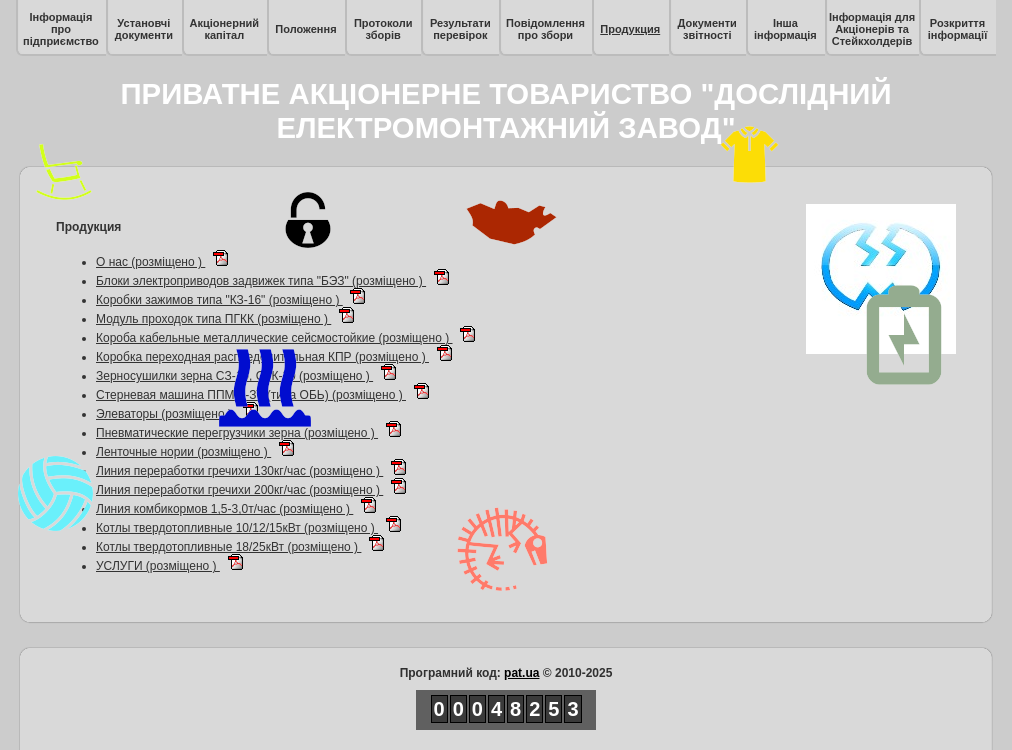  Describe the element at coordinates (511, 222) in the screenshot. I see `select mongolia as your country or region` at that location.